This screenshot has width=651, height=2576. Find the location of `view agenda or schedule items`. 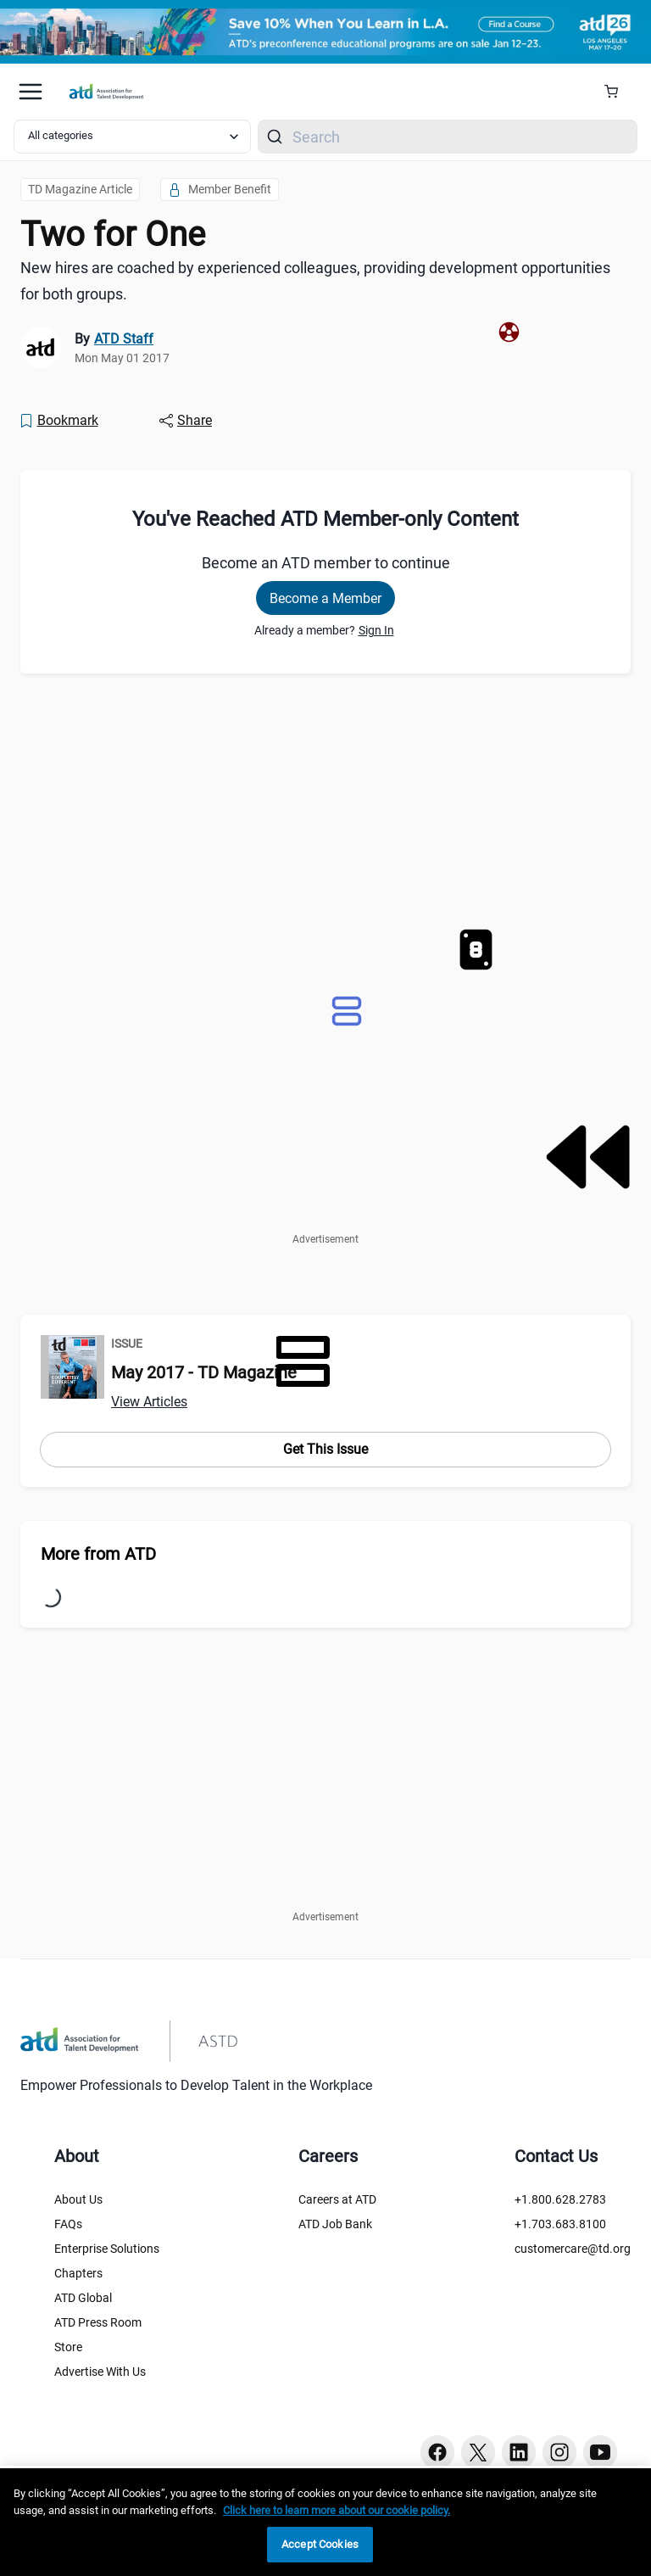

view agenda or schedule items is located at coordinates (304, 1361).